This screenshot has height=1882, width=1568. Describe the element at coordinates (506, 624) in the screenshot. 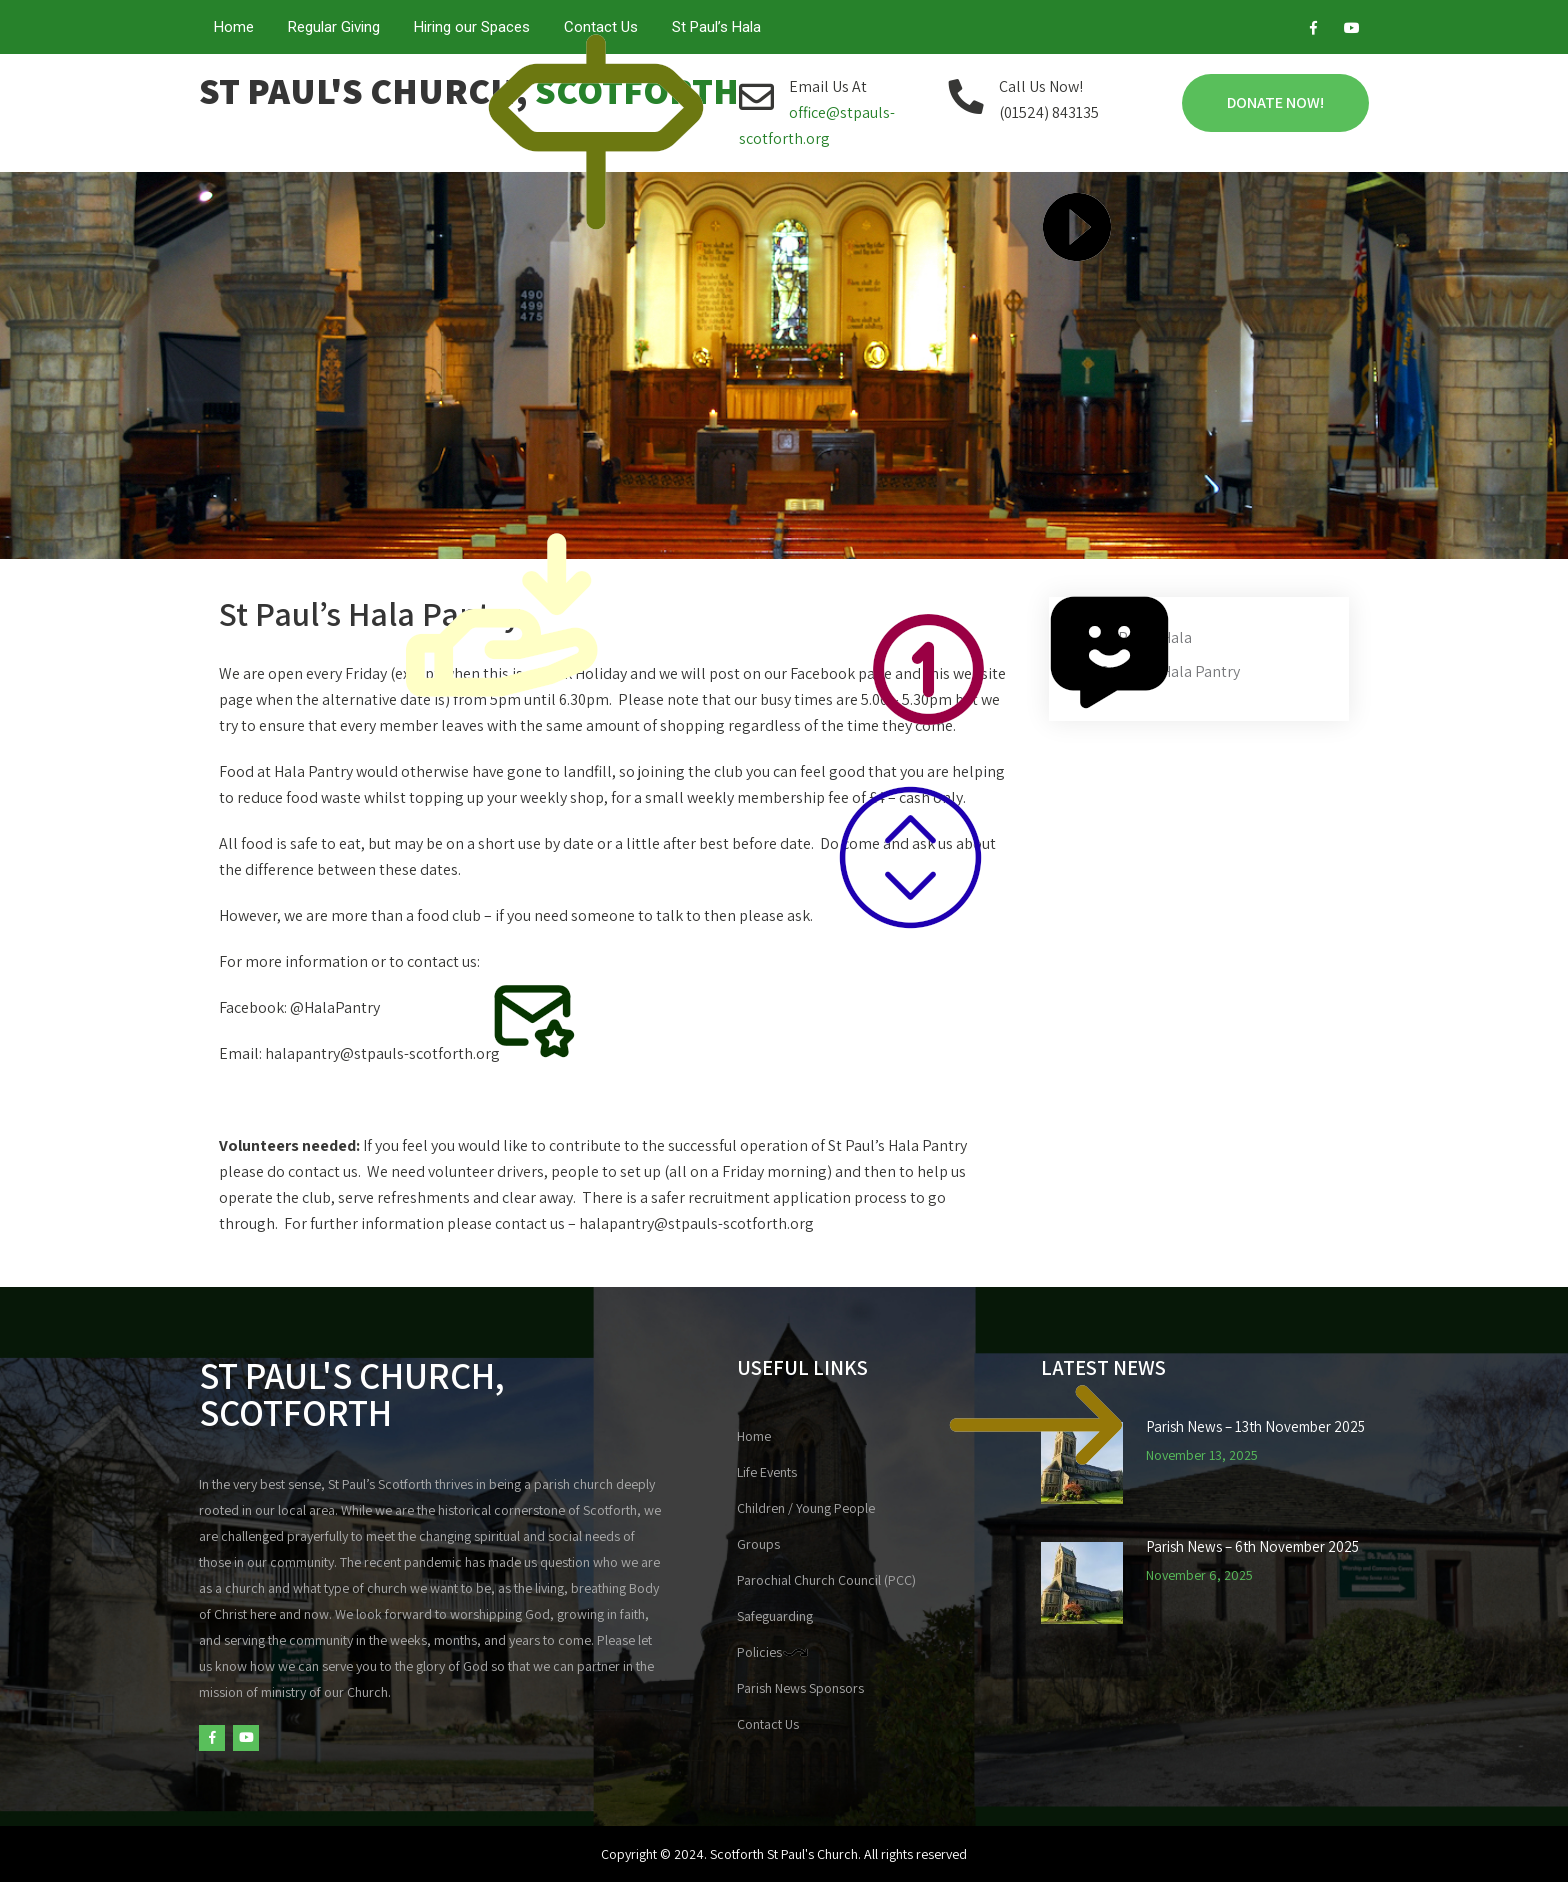

I see `receive or accept an incoming item` at that location.